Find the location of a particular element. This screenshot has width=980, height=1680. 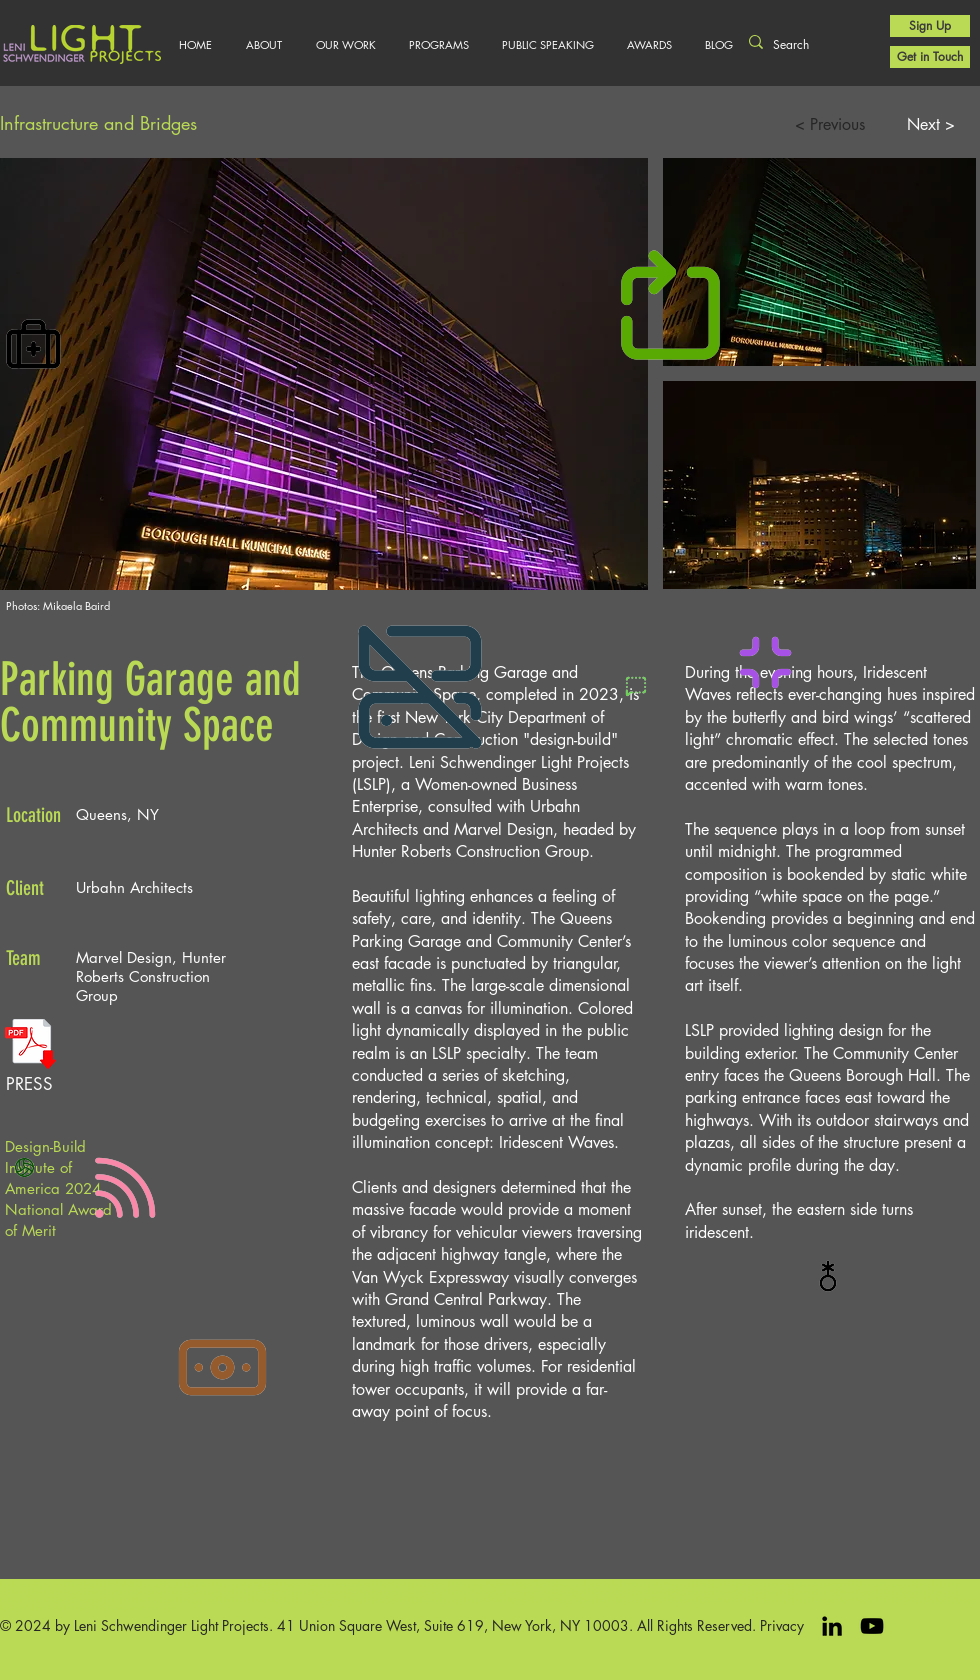

indicates non-binary gender identity option is located at coordinates (828, 1276).